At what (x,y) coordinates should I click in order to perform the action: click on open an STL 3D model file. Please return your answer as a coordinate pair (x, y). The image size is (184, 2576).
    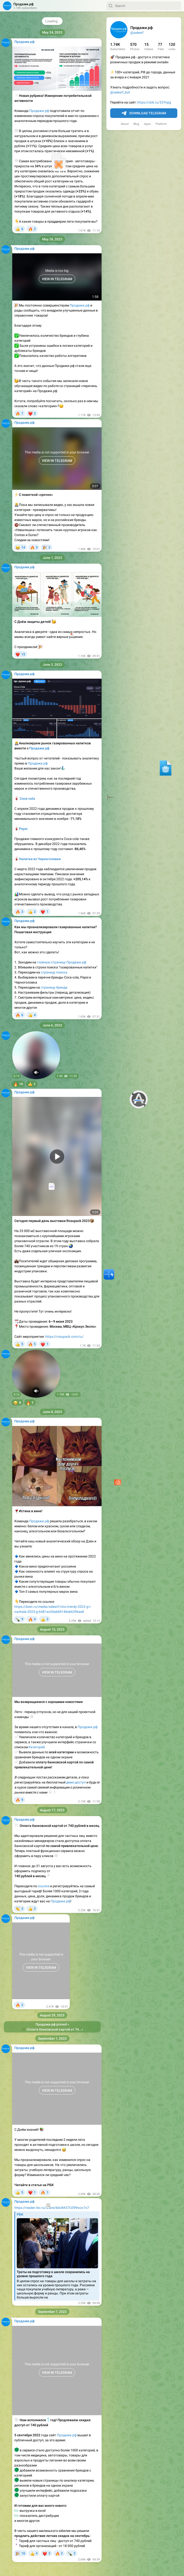
    Looking at the image, I should click on (118, 1482).